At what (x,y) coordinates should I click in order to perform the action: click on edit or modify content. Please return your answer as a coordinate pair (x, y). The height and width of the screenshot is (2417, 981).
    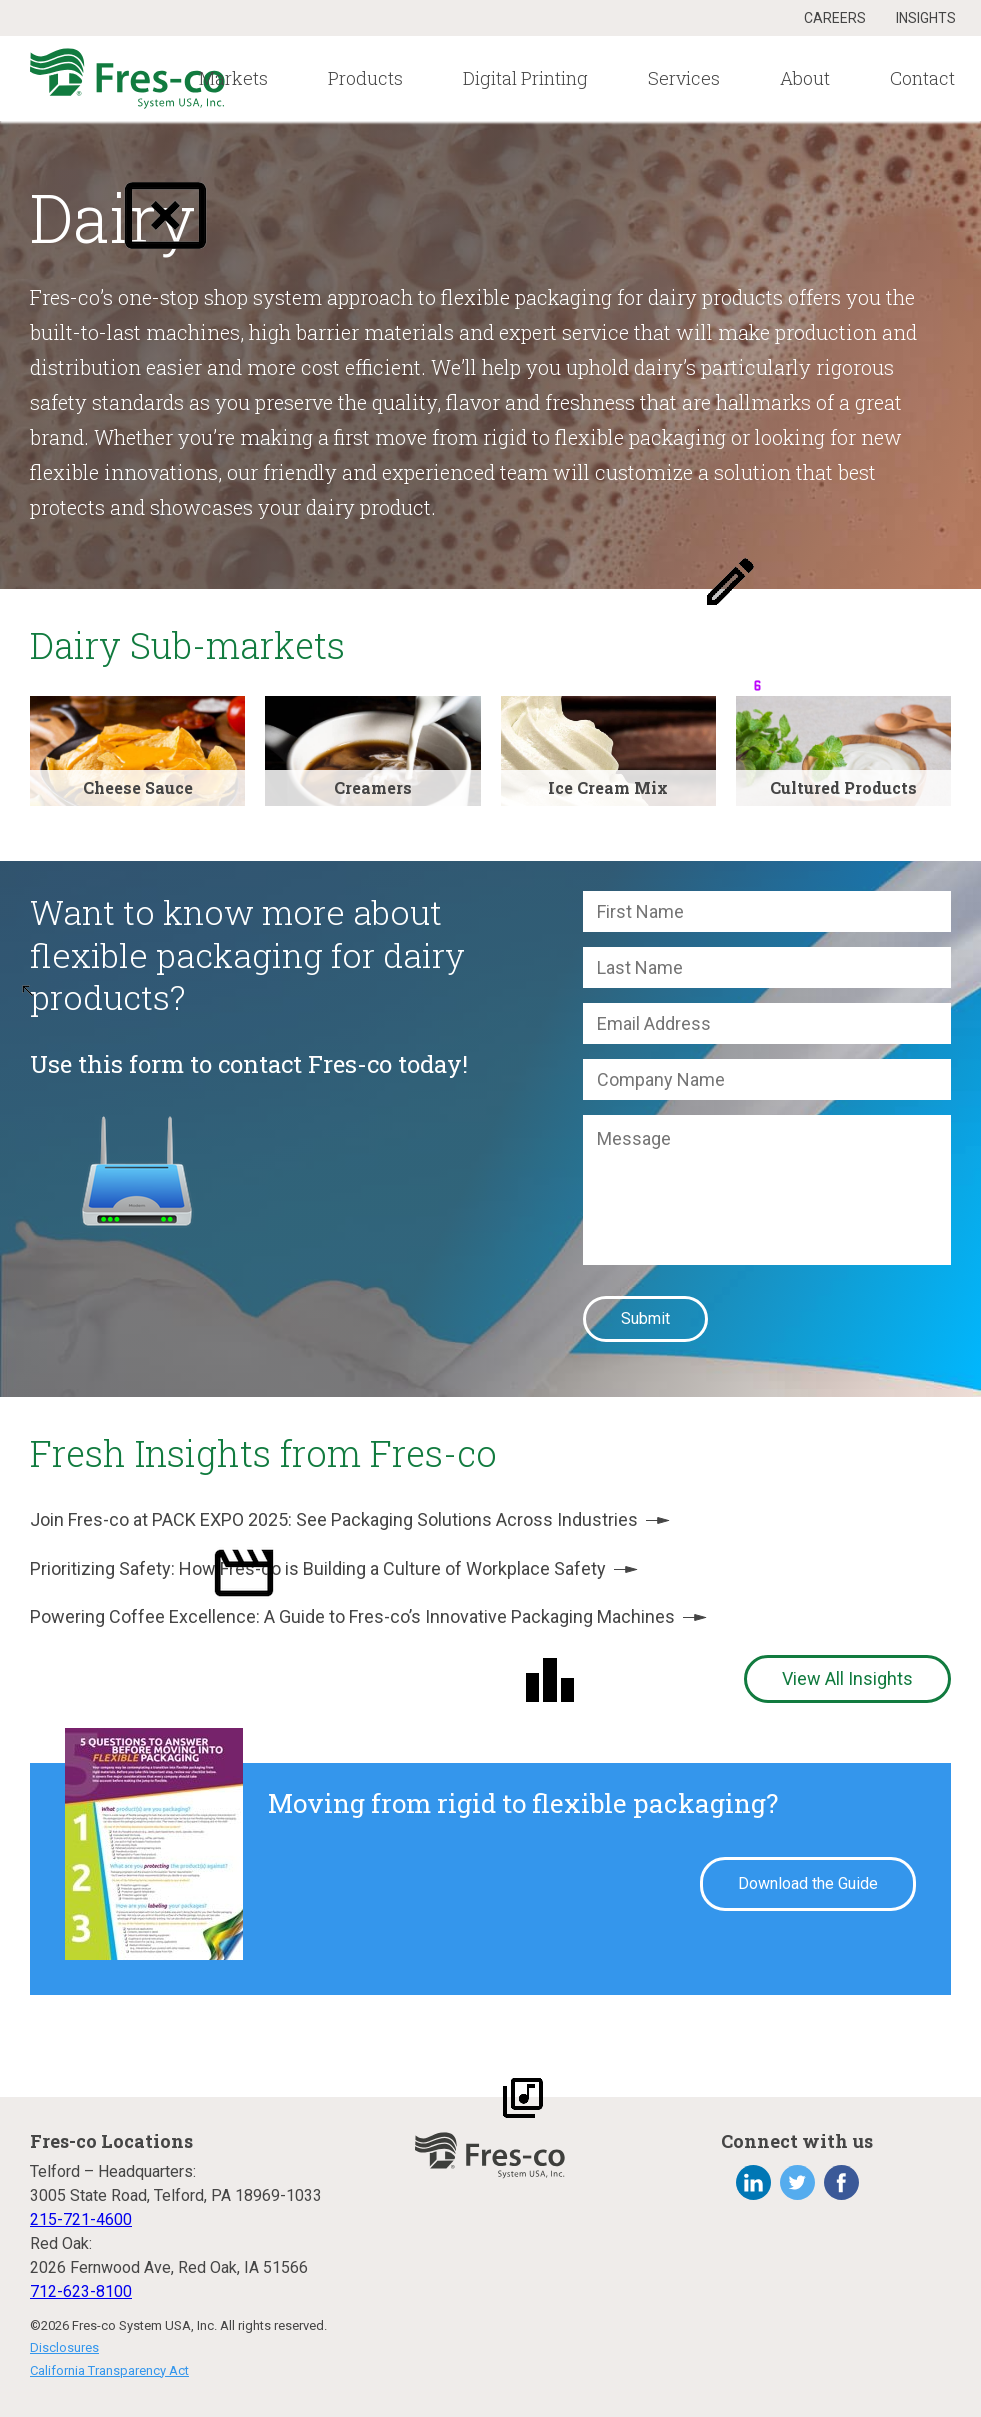
    Looking at the image, I should click on (730, 581).